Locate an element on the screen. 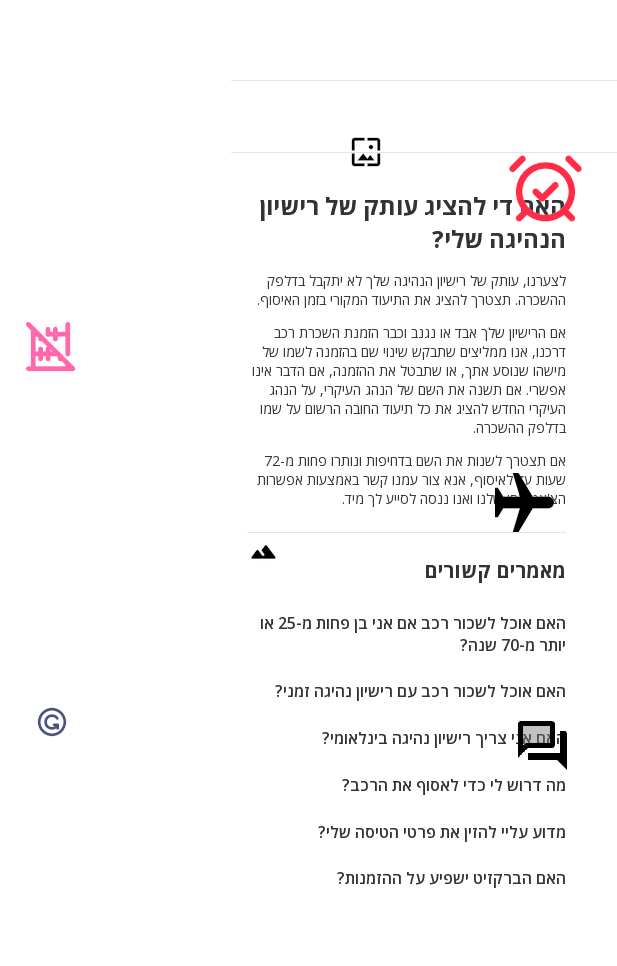 The width and height of the screenshot is (617, 966). enable airplane mode is located at coordinates (524, 502).